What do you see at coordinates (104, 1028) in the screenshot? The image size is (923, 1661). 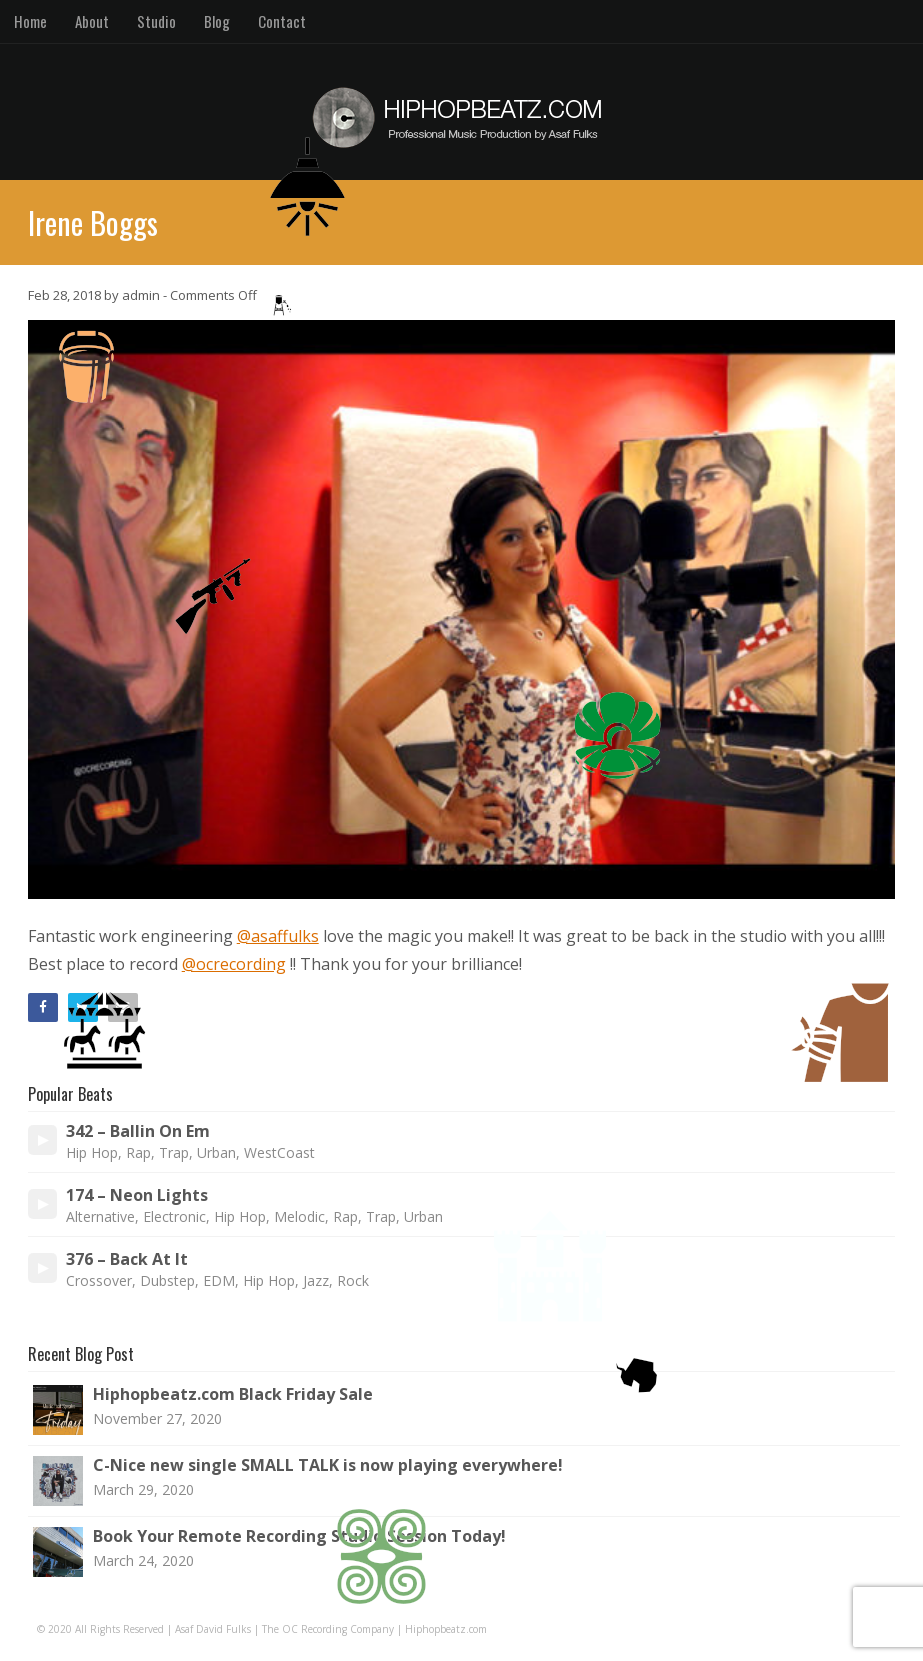 I see `access carousel or slideshow view` at bounding box center [104, 1028].